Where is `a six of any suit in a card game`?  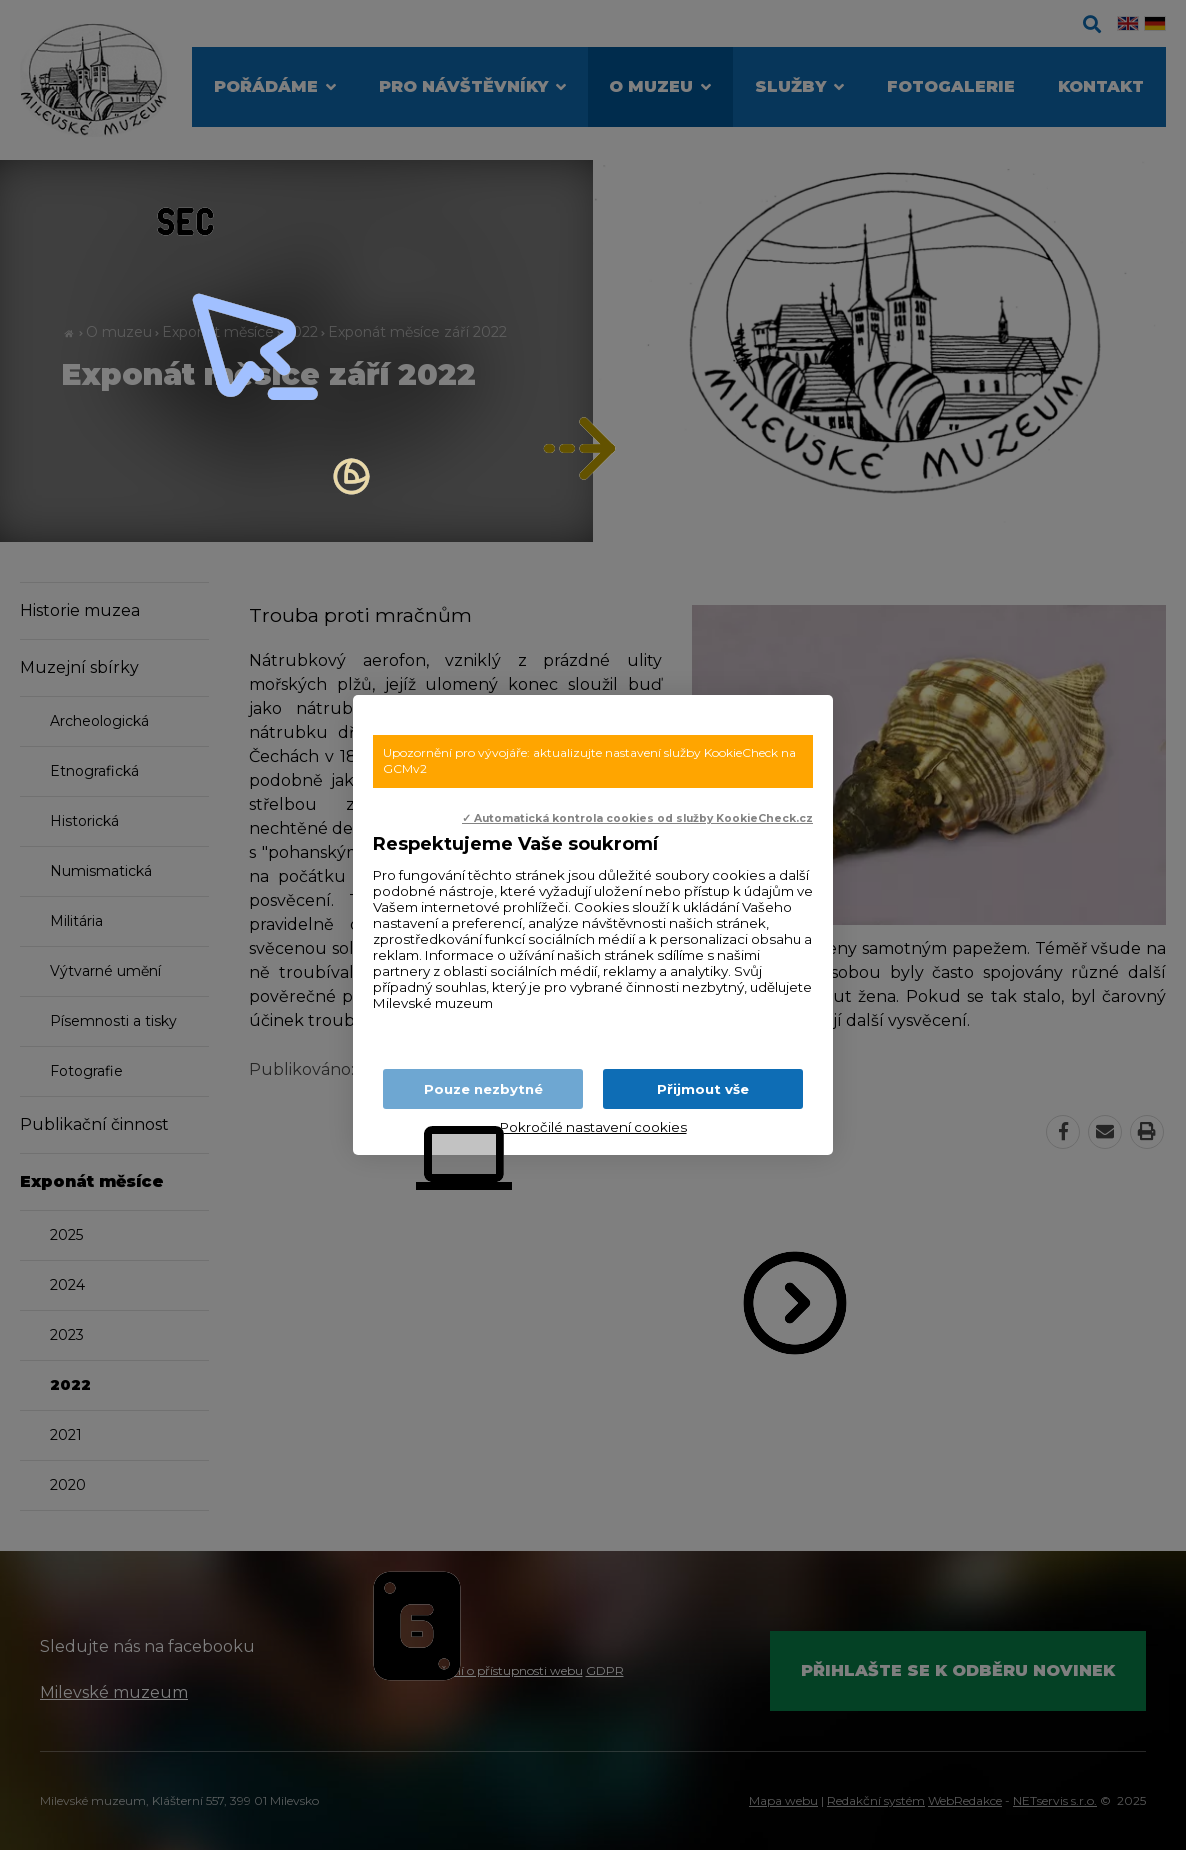
a six of any suit in a card game is located at coordinates (417, 1626).